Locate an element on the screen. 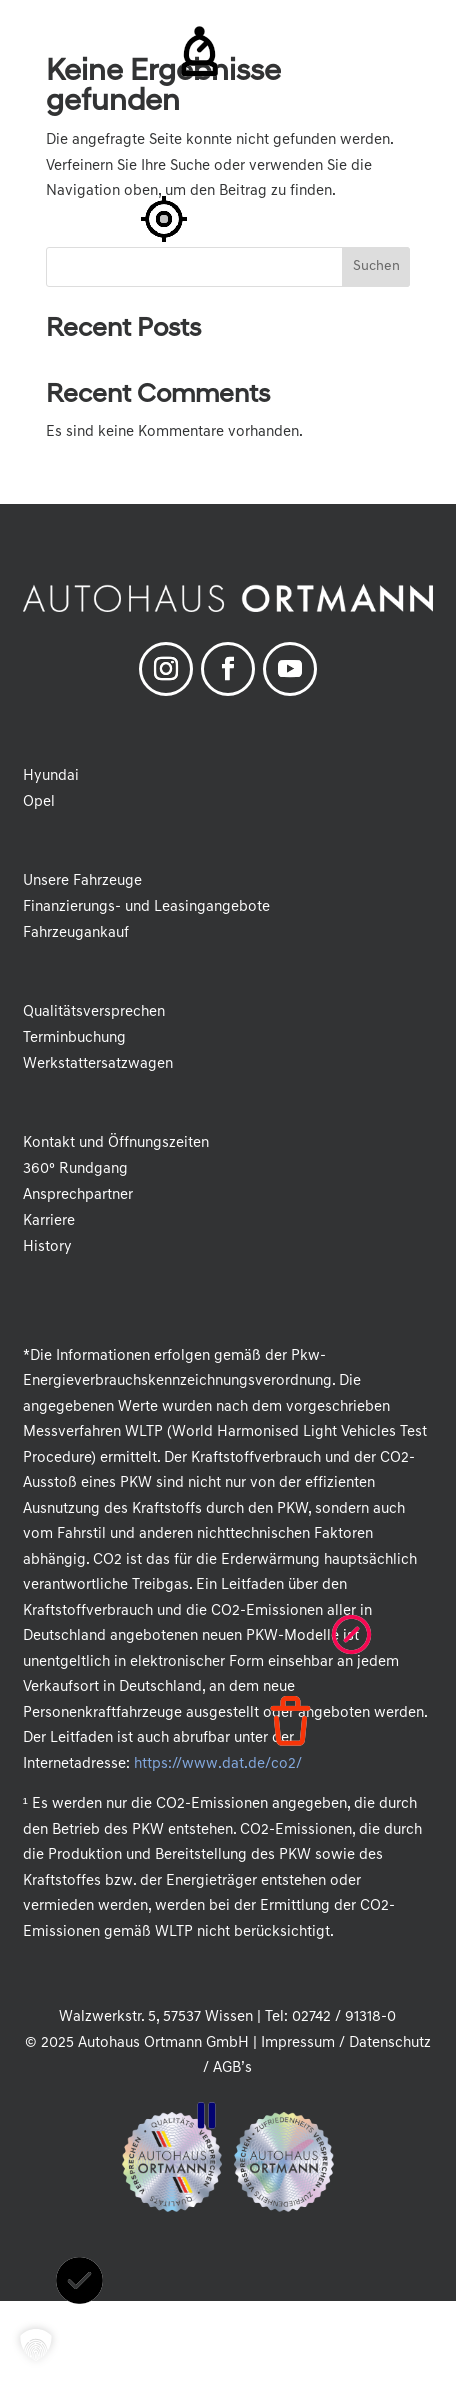 The height and width of the screenshot is (2381, 456). indicates successful completion or confirmation is located at coordinates (79, 2280).